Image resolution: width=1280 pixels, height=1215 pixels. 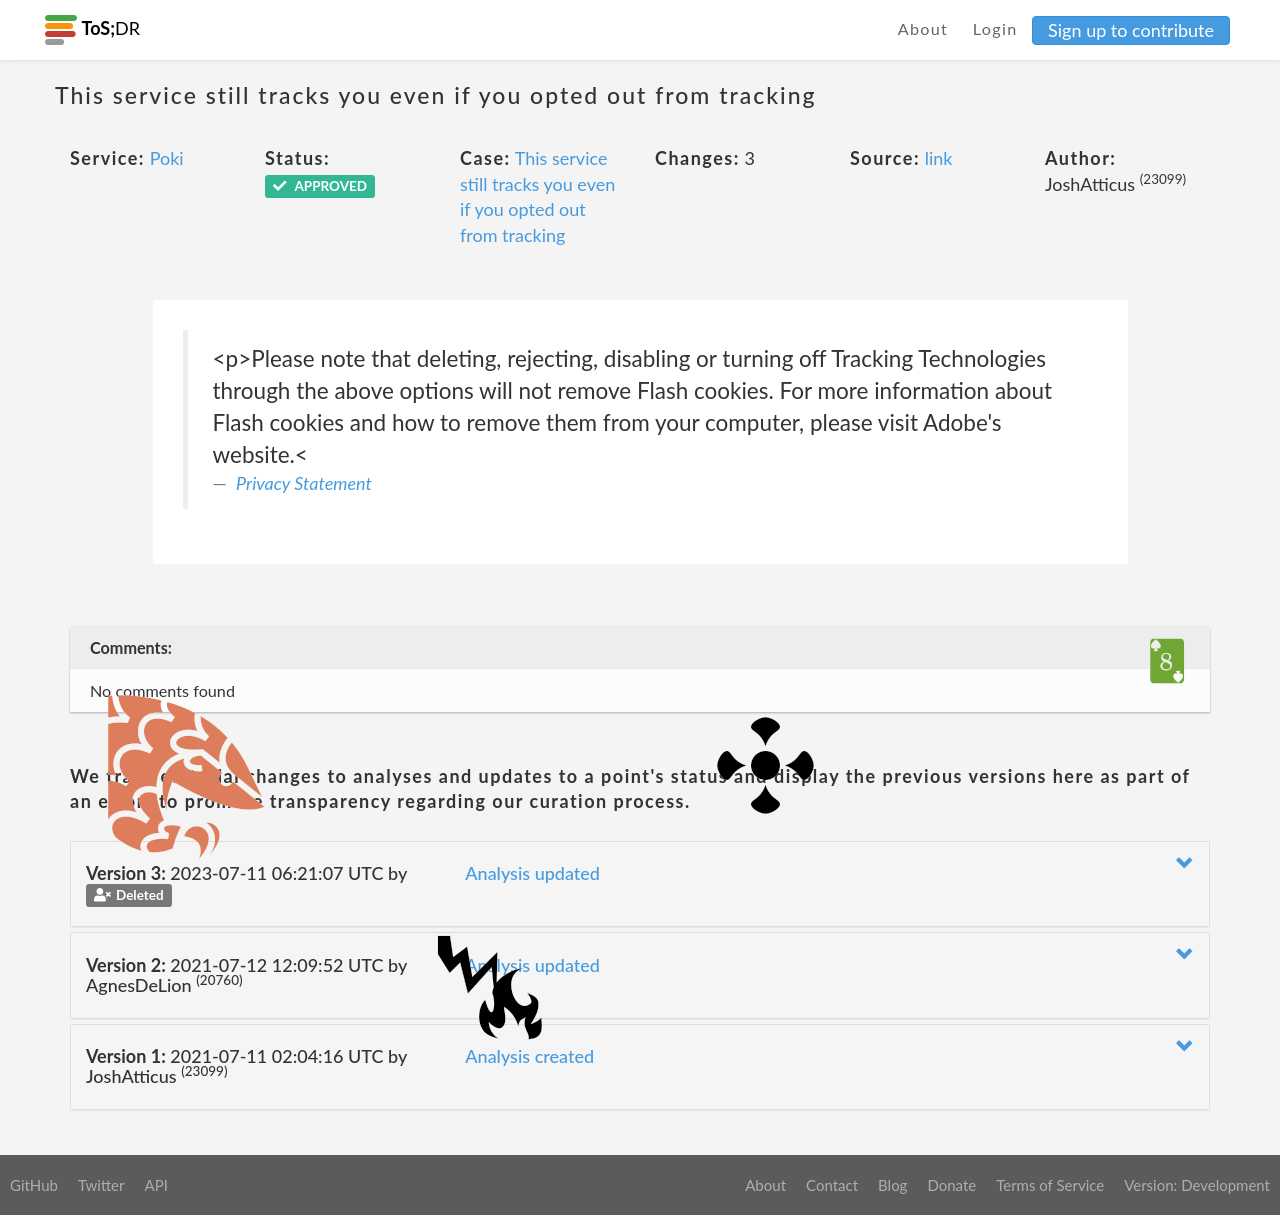 What do you see at coordinates (765, 765) in the screenshot?
I see `indicates luck or bonus reward in gameplay` at bounding box center [765, 765].